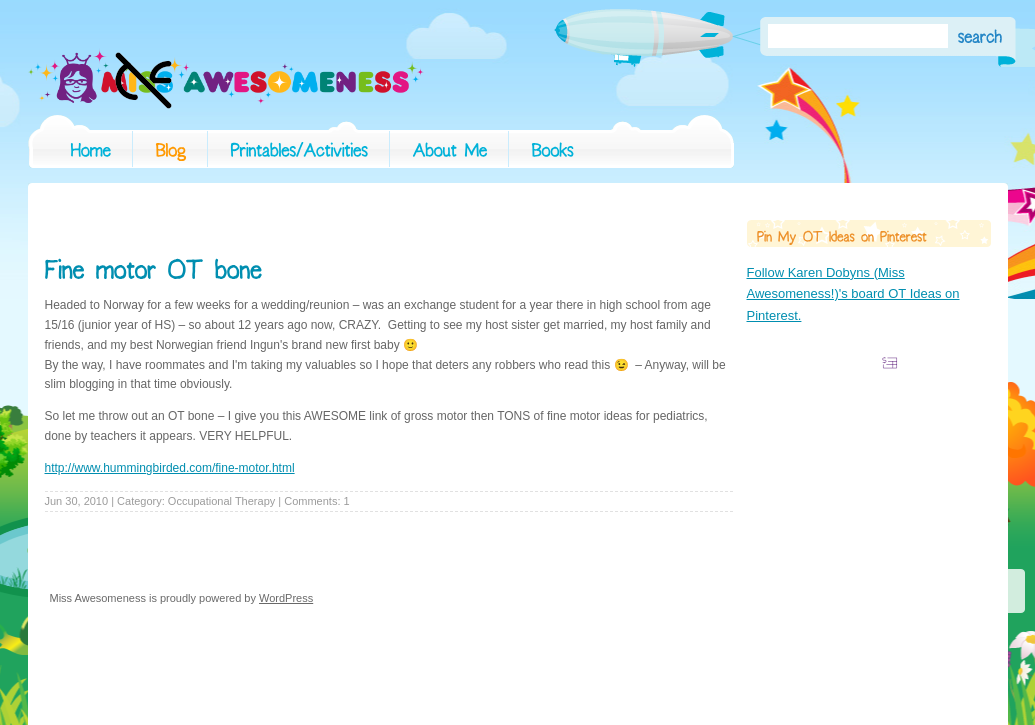 This screenshot has width=1035, height=725. What do you see at coordinates (143, 80) in the screenshot?
I see `indicates CE certification is disabled or not applicable` at bounding box center [143, 80].